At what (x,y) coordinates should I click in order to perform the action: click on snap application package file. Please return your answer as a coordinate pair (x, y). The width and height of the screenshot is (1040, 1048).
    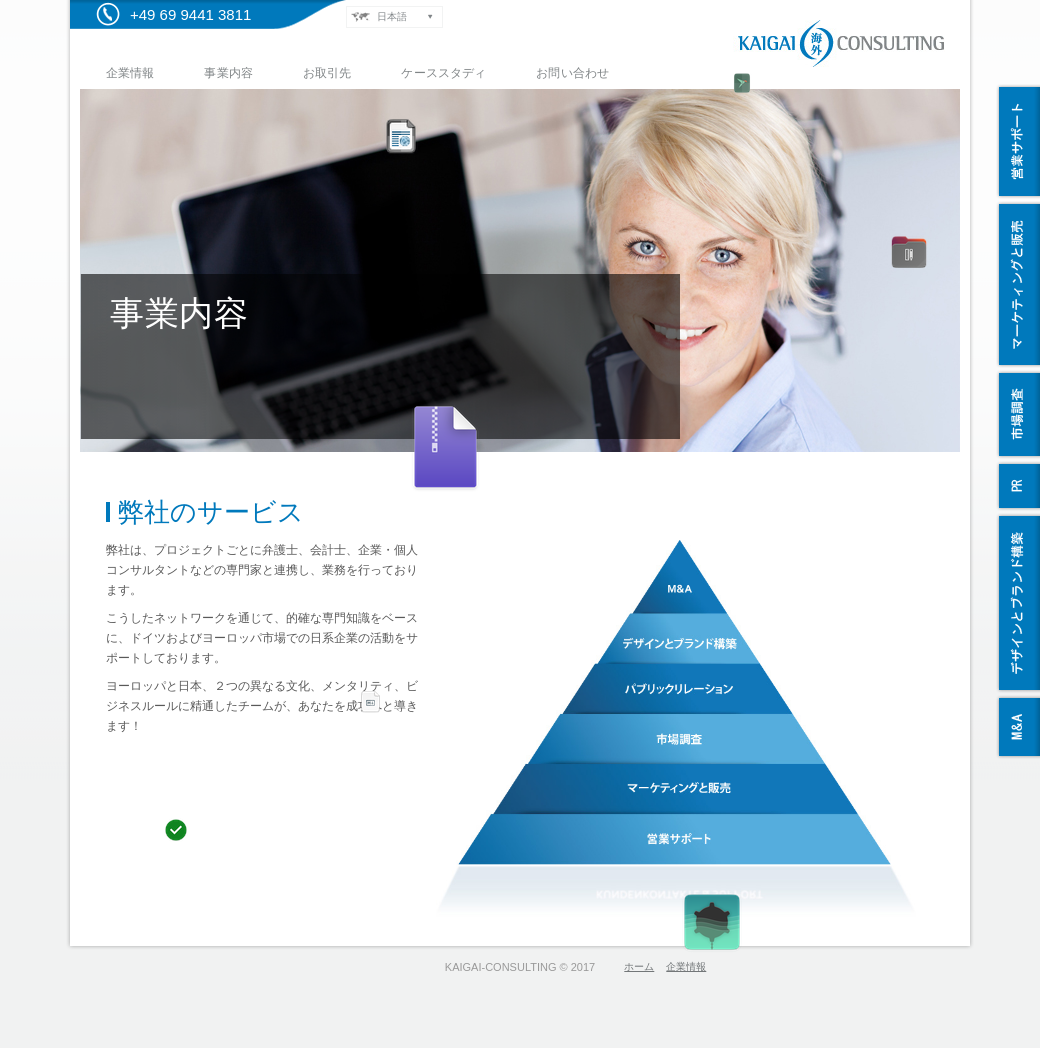
    Looking at the image, I should click on (742, 83).